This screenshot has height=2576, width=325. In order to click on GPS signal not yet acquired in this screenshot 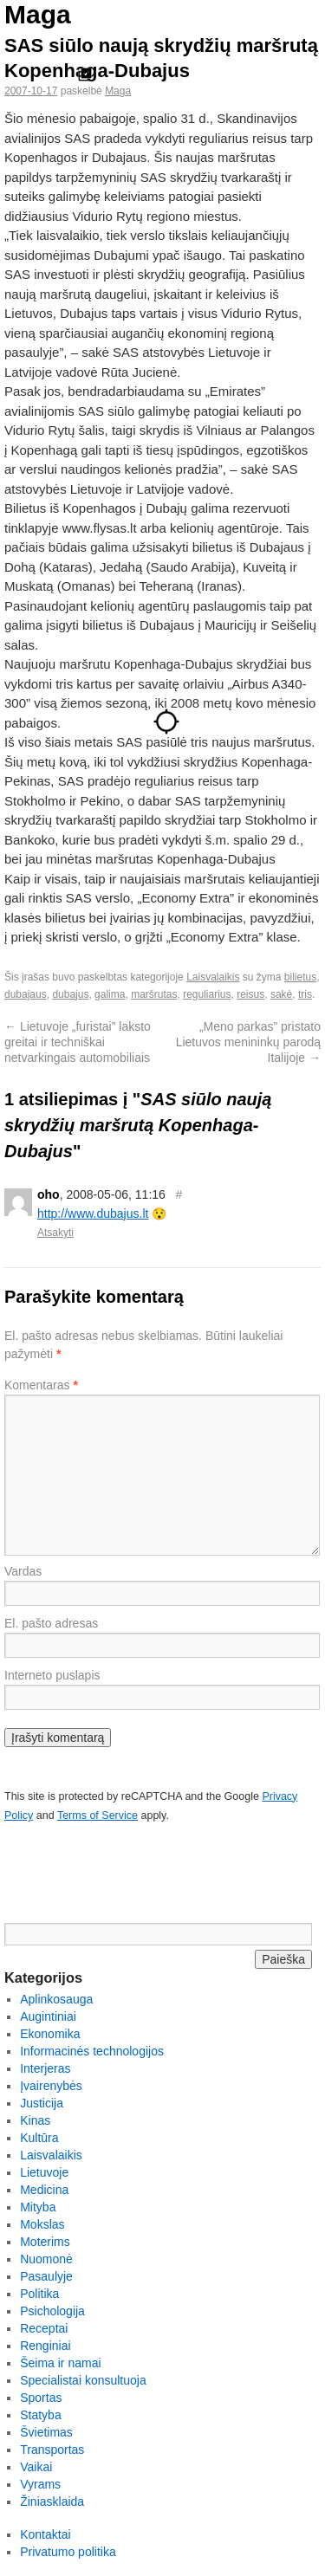, I will do `click(166, 722)`.